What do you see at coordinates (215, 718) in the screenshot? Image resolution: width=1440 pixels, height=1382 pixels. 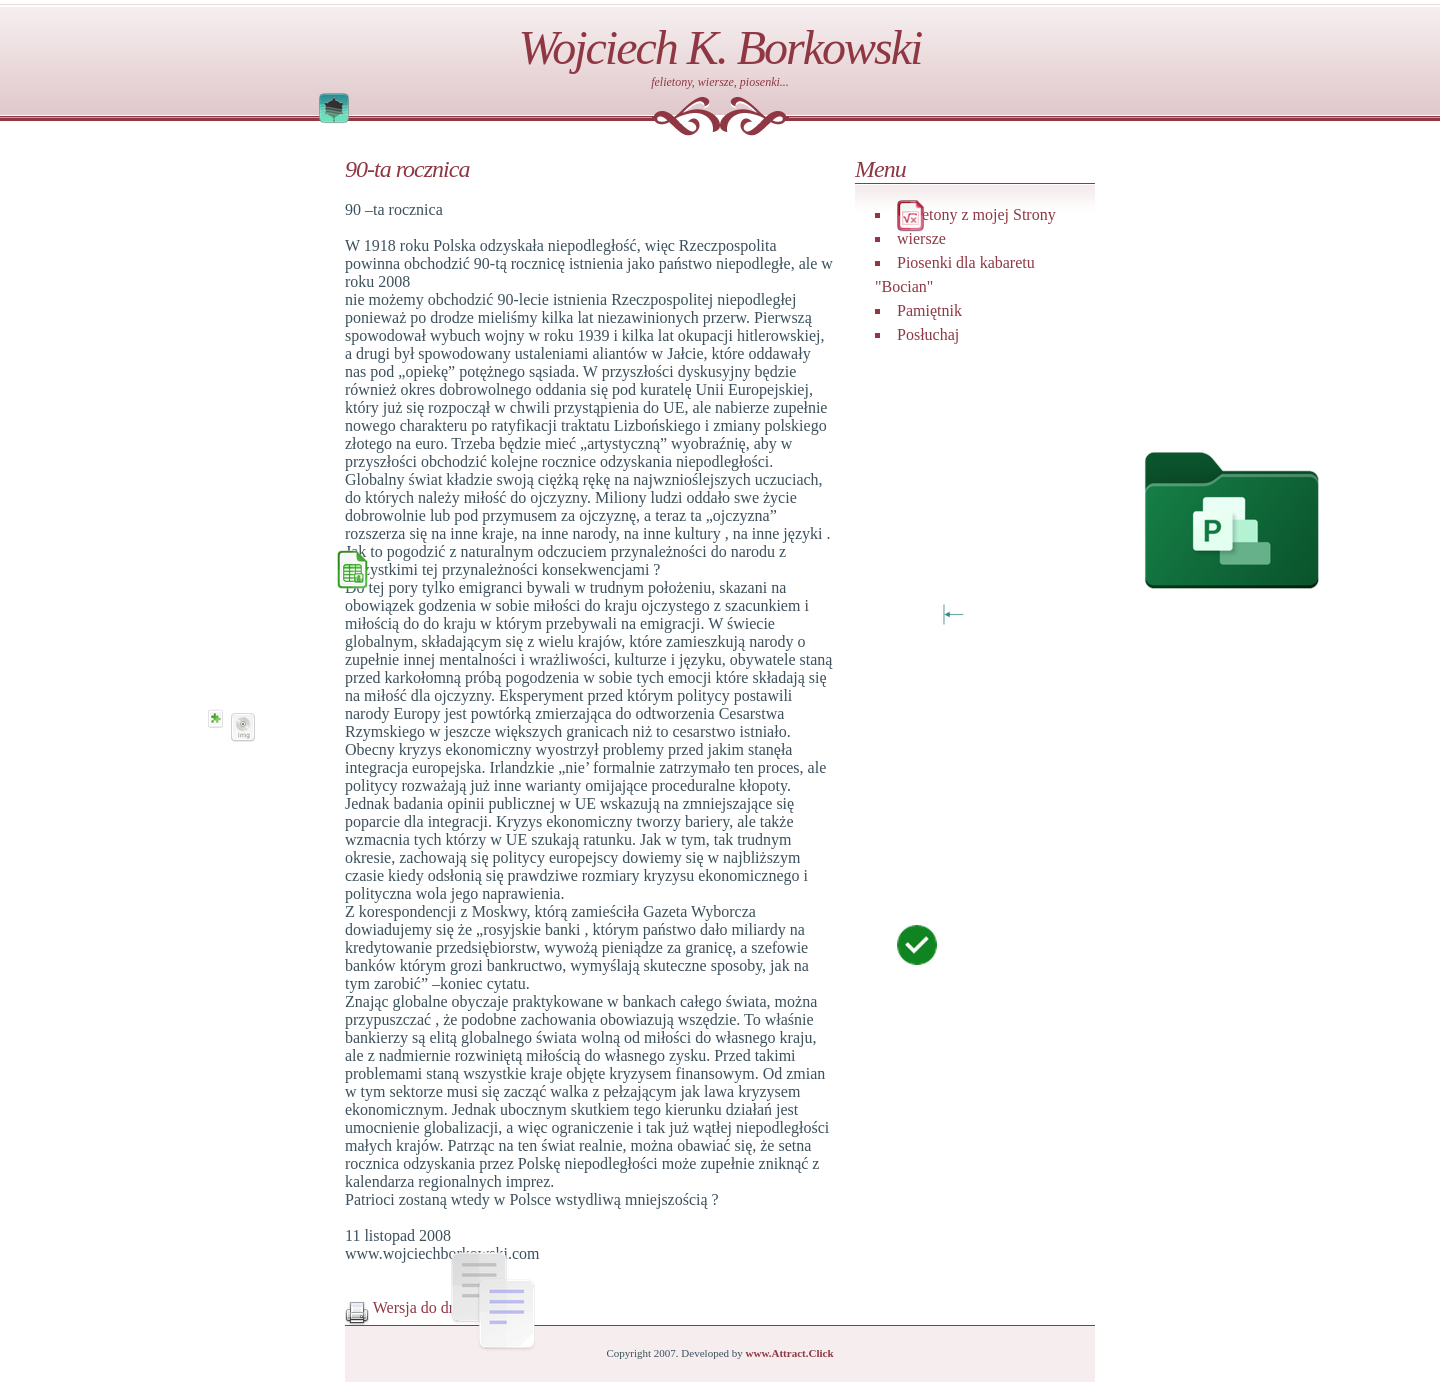 I see `an add-on or plugin file type` at bounding box center [215, 718].